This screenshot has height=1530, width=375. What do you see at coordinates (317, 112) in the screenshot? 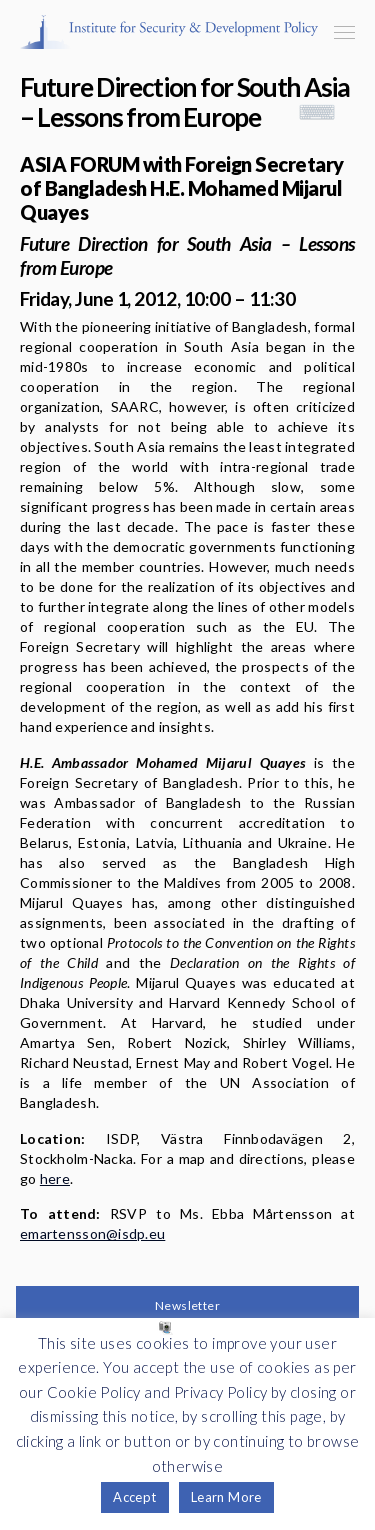
I see `connect a bluetooth keyboard` at bounding box center [317, 112].